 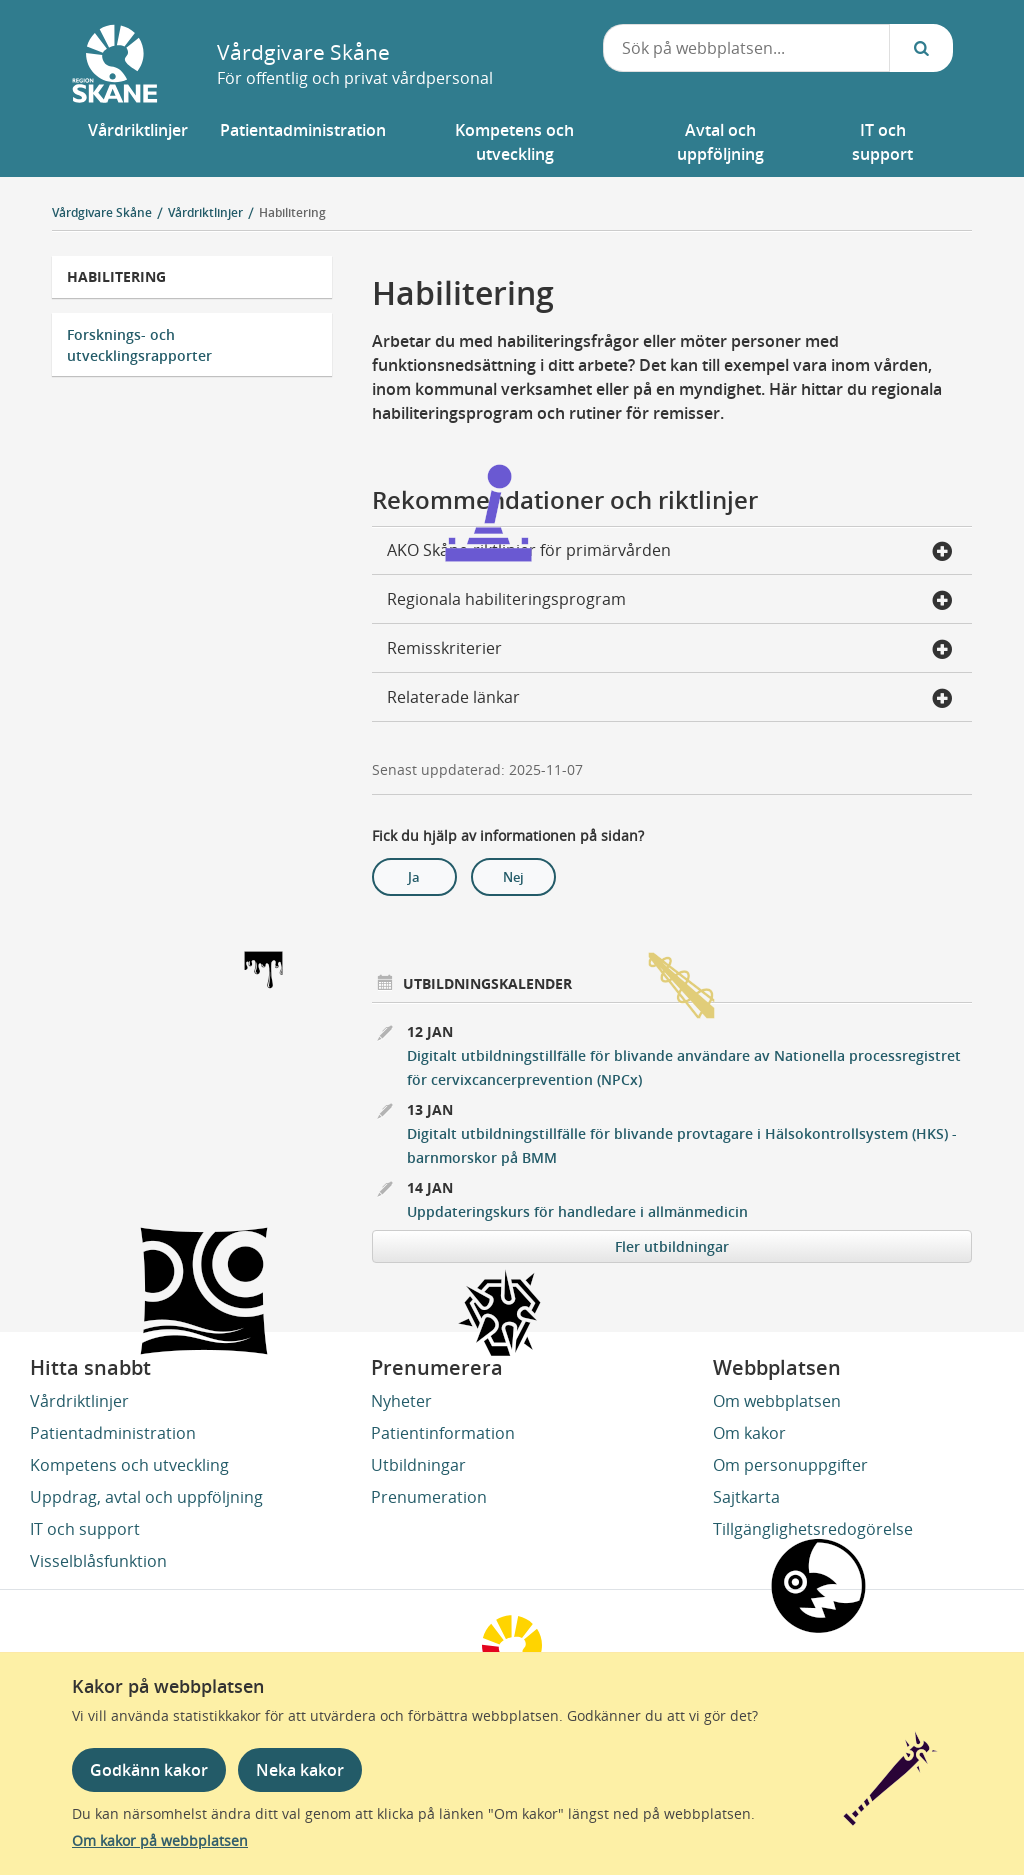 What do you see at coordinates (502, 1314) in the screenshot?
I see `activate defensive ability or shield spell` at bounding box center [502, 1314].